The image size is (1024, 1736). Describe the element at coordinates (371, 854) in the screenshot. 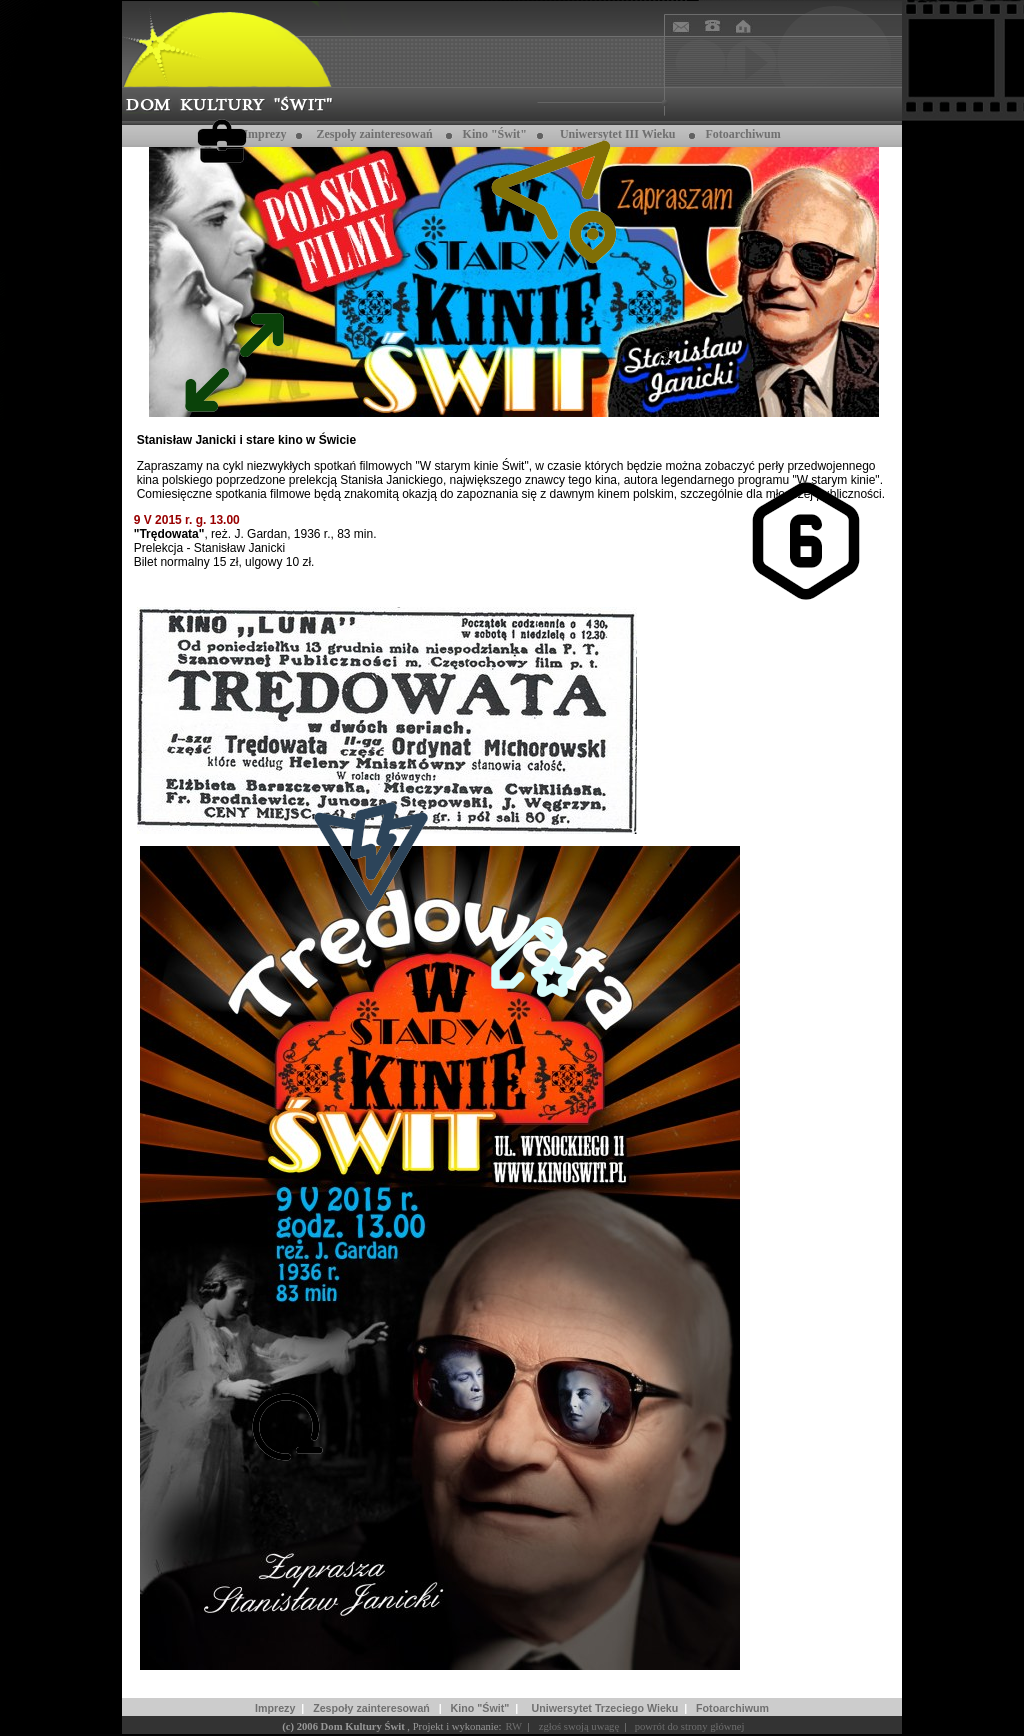

I see `vite development tool or project` at that location.